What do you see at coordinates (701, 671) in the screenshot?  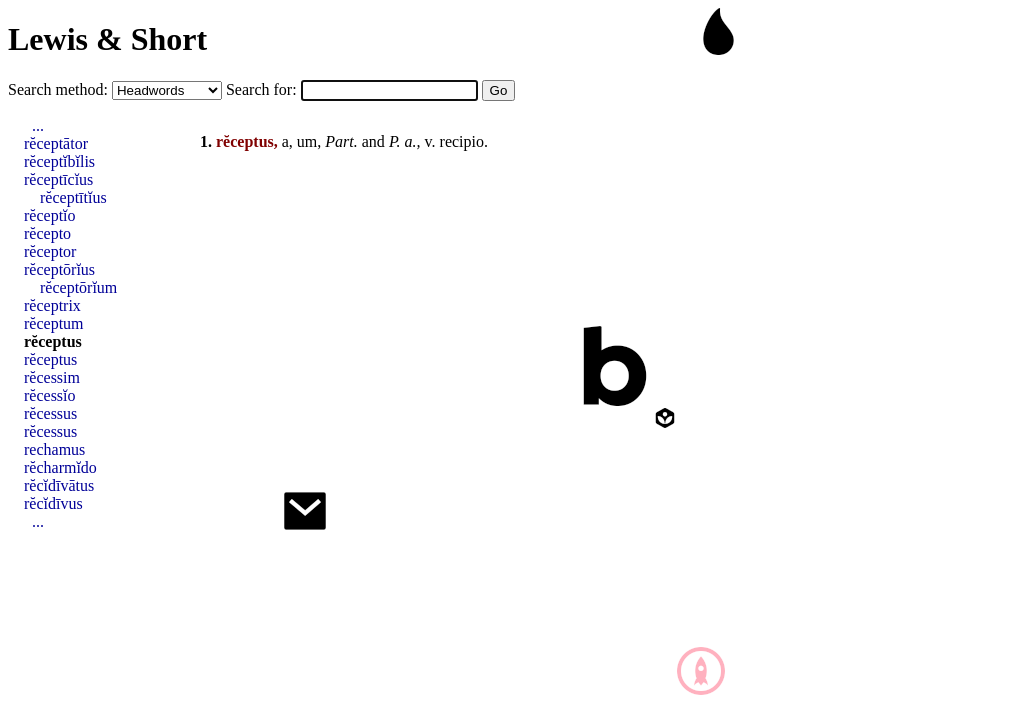 I see `visit proto.io website or app` at bounding box center [701, 671].